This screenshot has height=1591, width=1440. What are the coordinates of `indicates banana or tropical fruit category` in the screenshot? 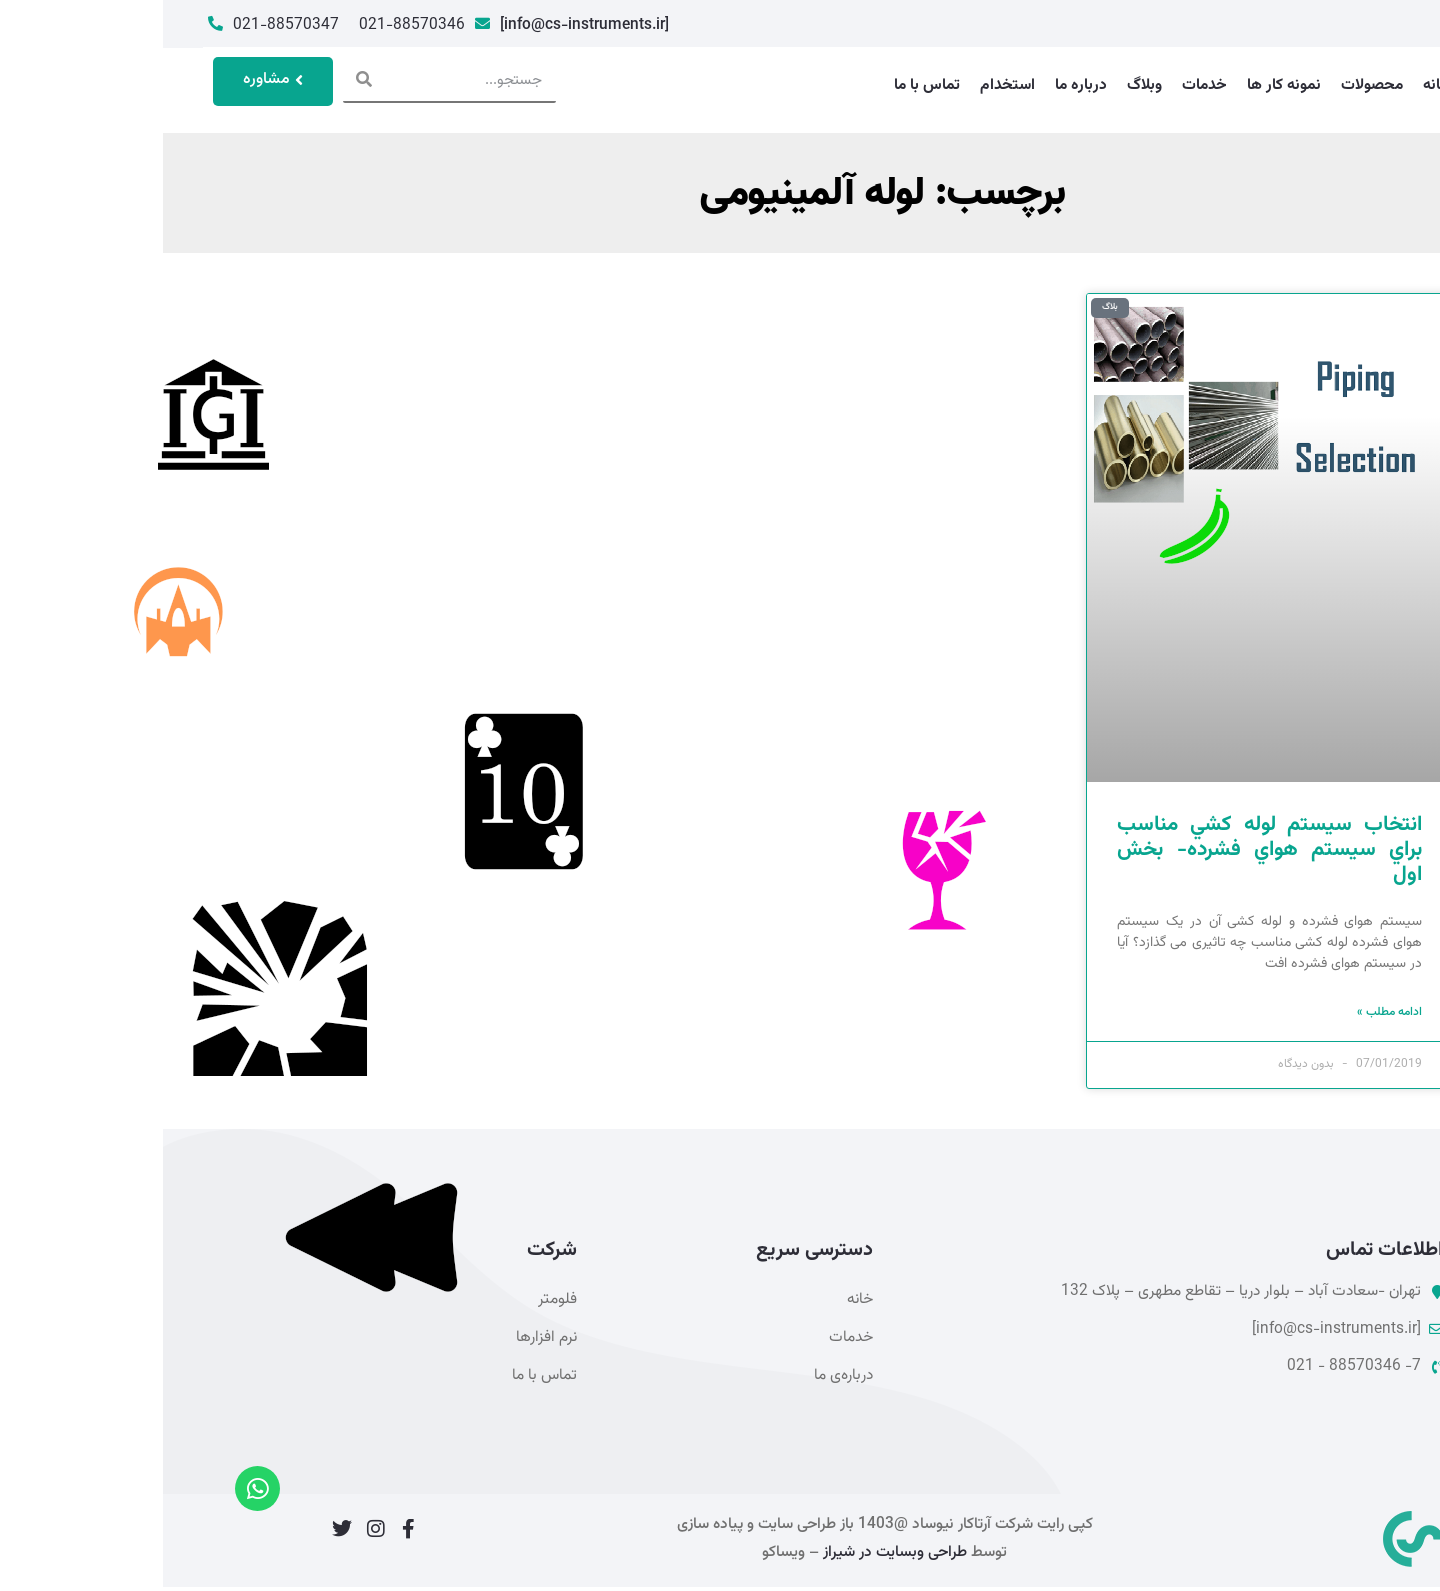 It's located at (1194, 525).